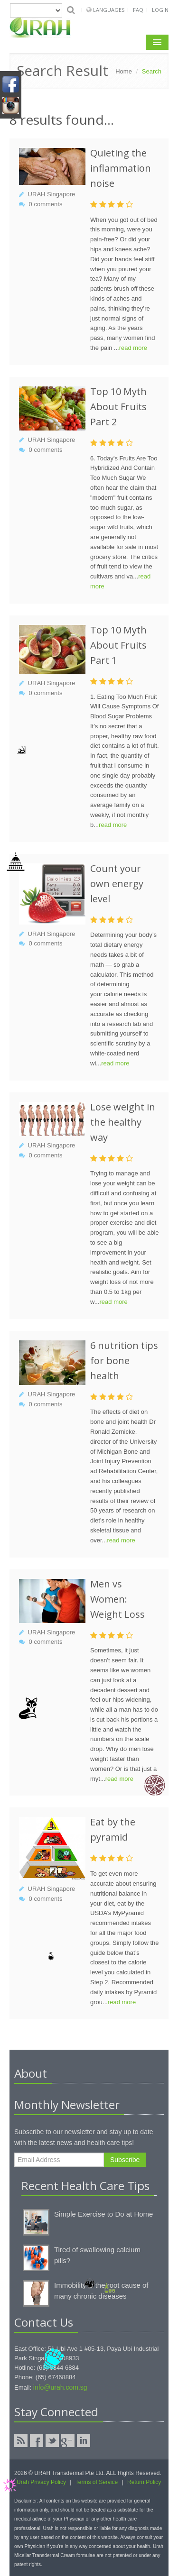 The image size is (178, 2576). What do you see at coordinates (90, 2283) in the screenshot?
I see `indicates arctic or cold climate game environment` at bounding box center [90, 2283].